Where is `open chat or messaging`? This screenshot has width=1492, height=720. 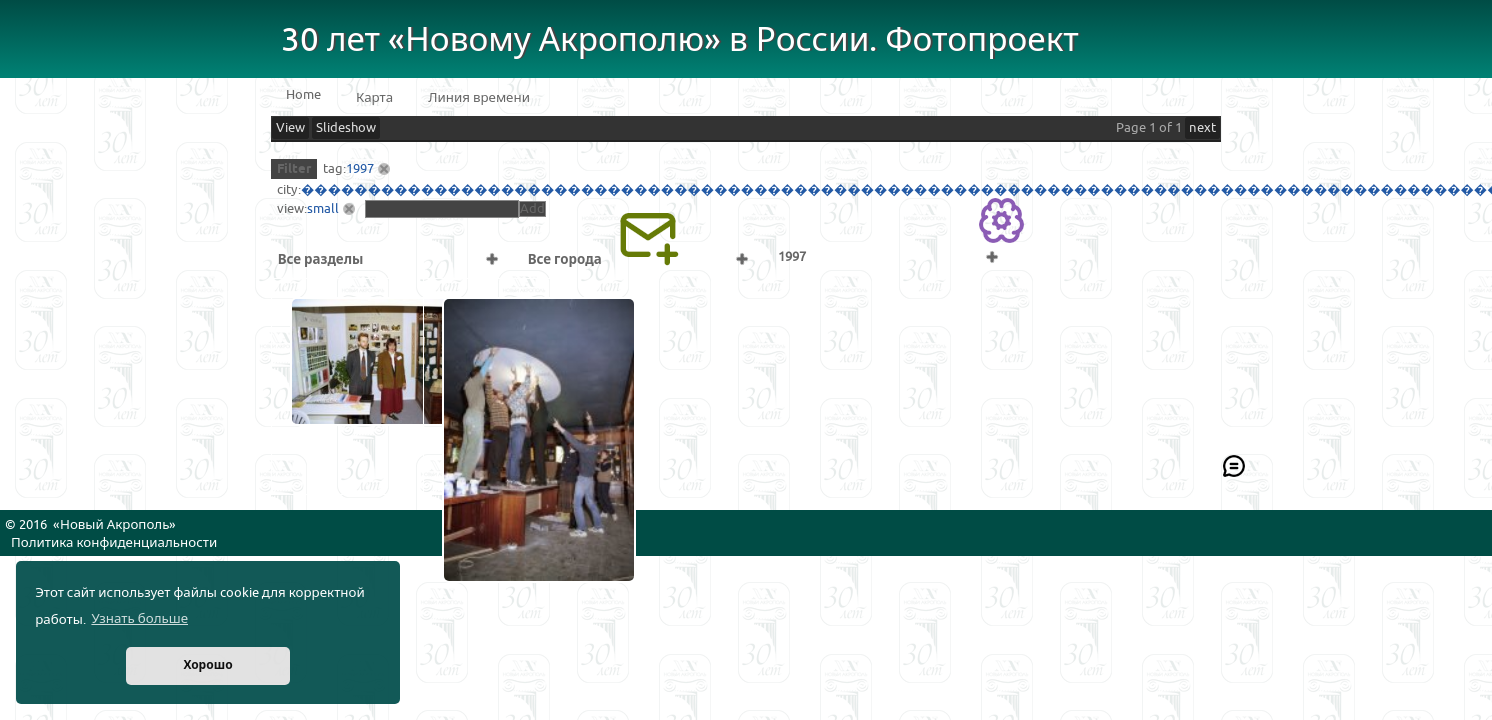
open chat or messaging is located at coordinates (1234, 466).